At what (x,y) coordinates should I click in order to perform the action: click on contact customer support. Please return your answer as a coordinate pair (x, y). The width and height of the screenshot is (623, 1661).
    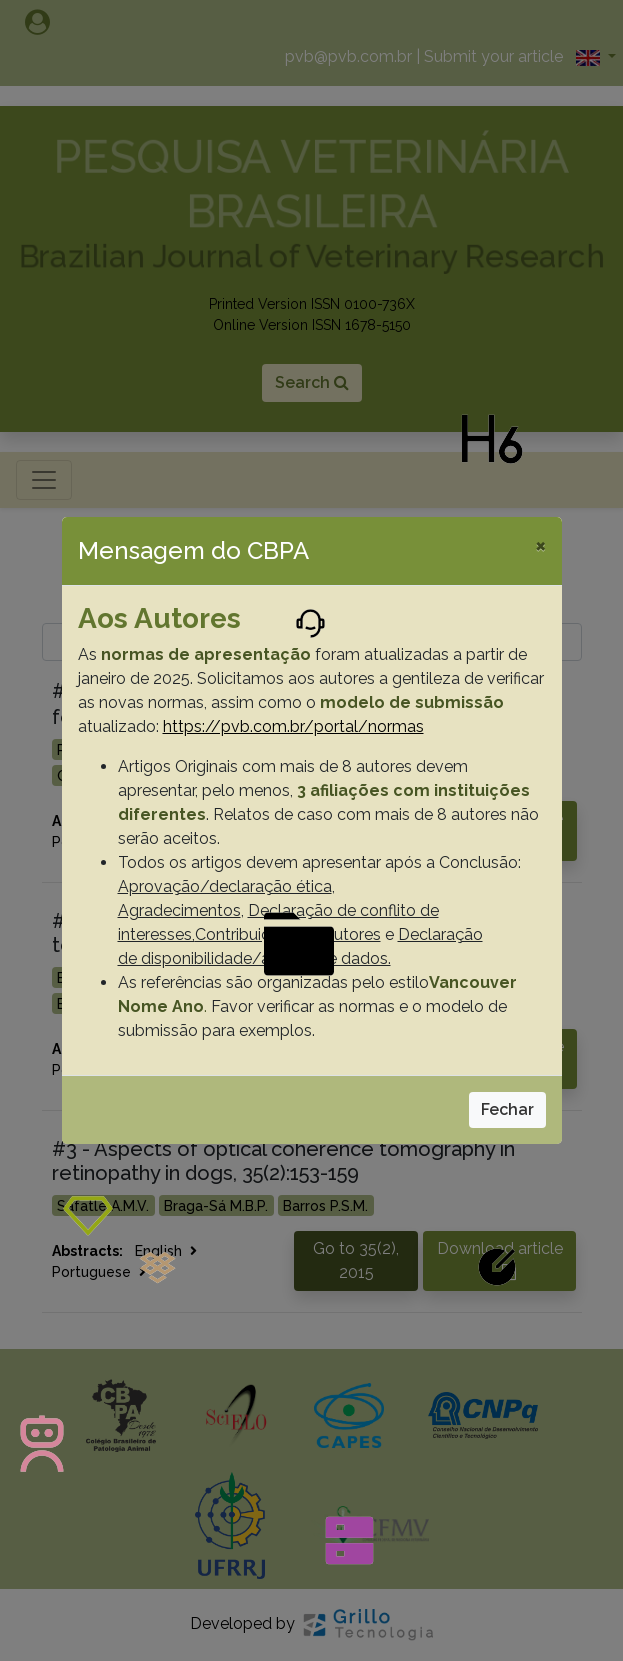
    Looking at the image, I should click on (310, 623).